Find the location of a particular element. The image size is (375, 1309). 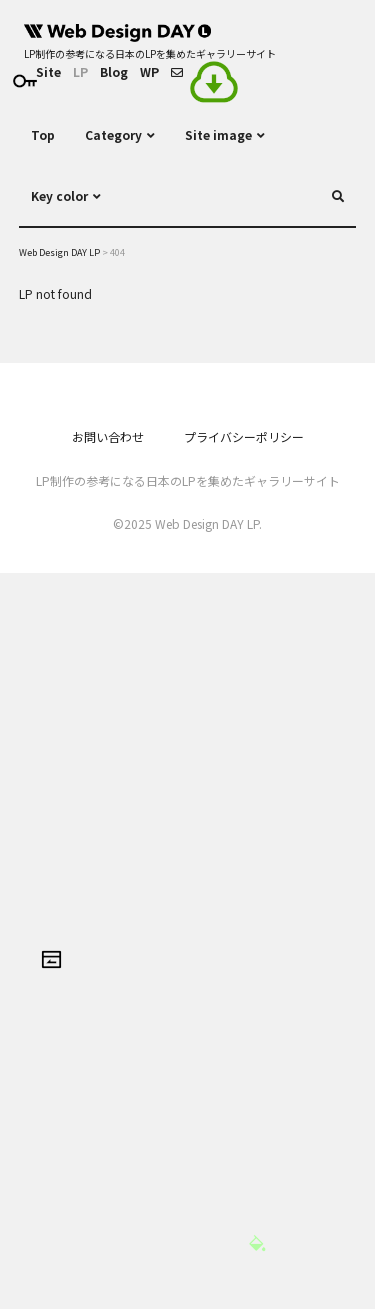

access color fill or paint tools is located at coordinates (257, 1243).